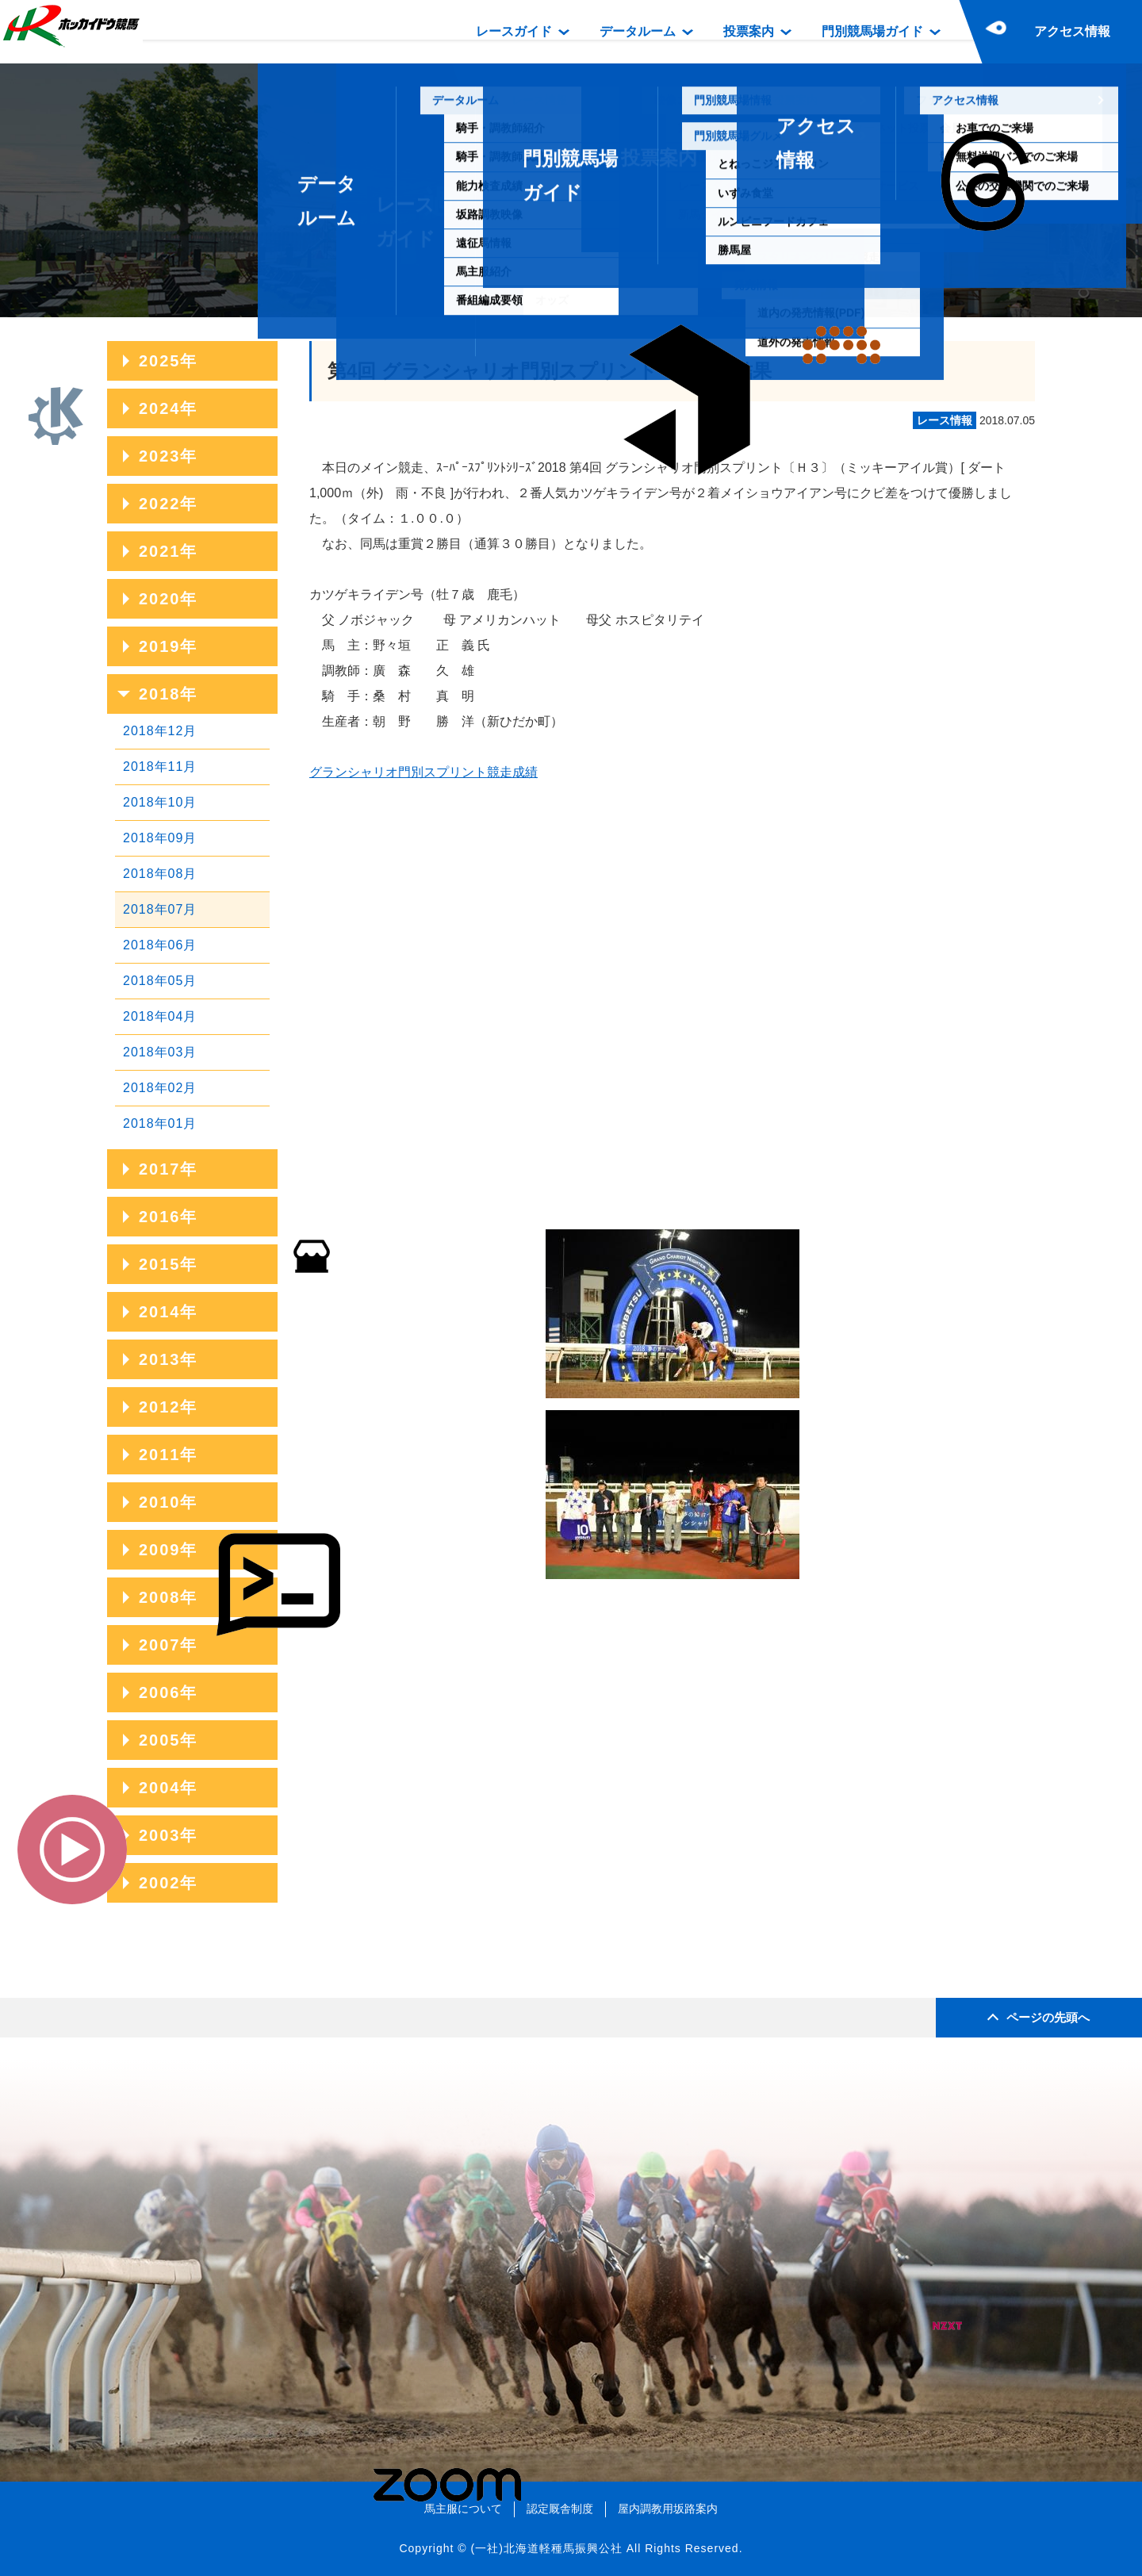 The image size is (1142, 2576). Describe the element at coordinates (985, 181) in the screenshot. I see `open the Threads app` at that location.